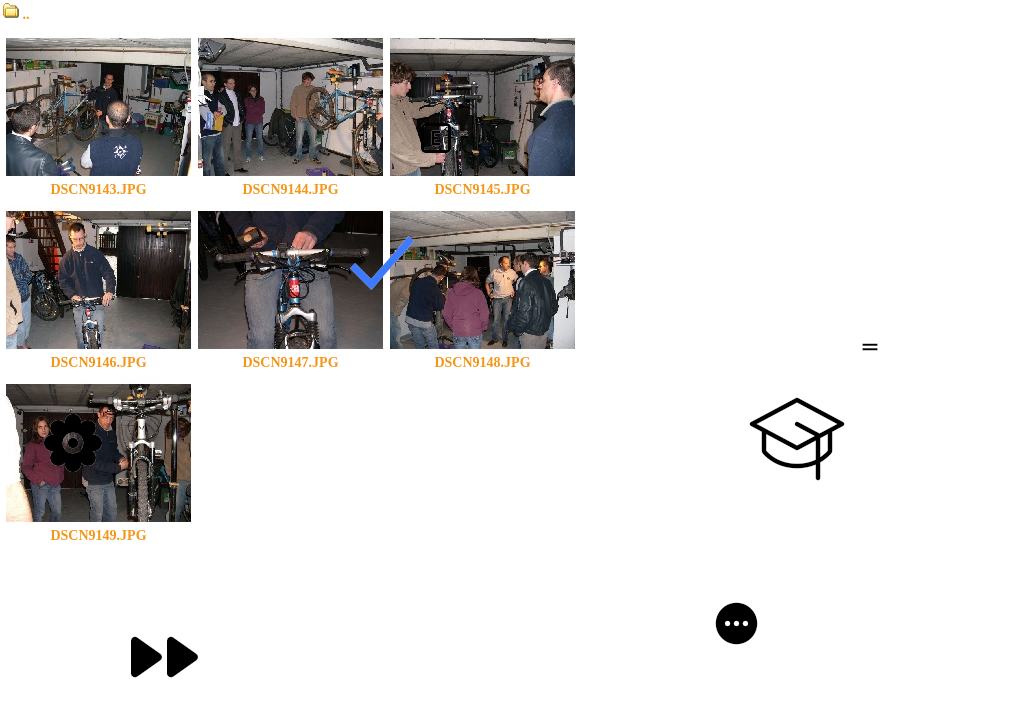 Image resolution: width=1024 pixels, height=720 pixels. Describe the element at coordinates (797, 436) in the screenshot. I see `access education or learning resources` at that location.